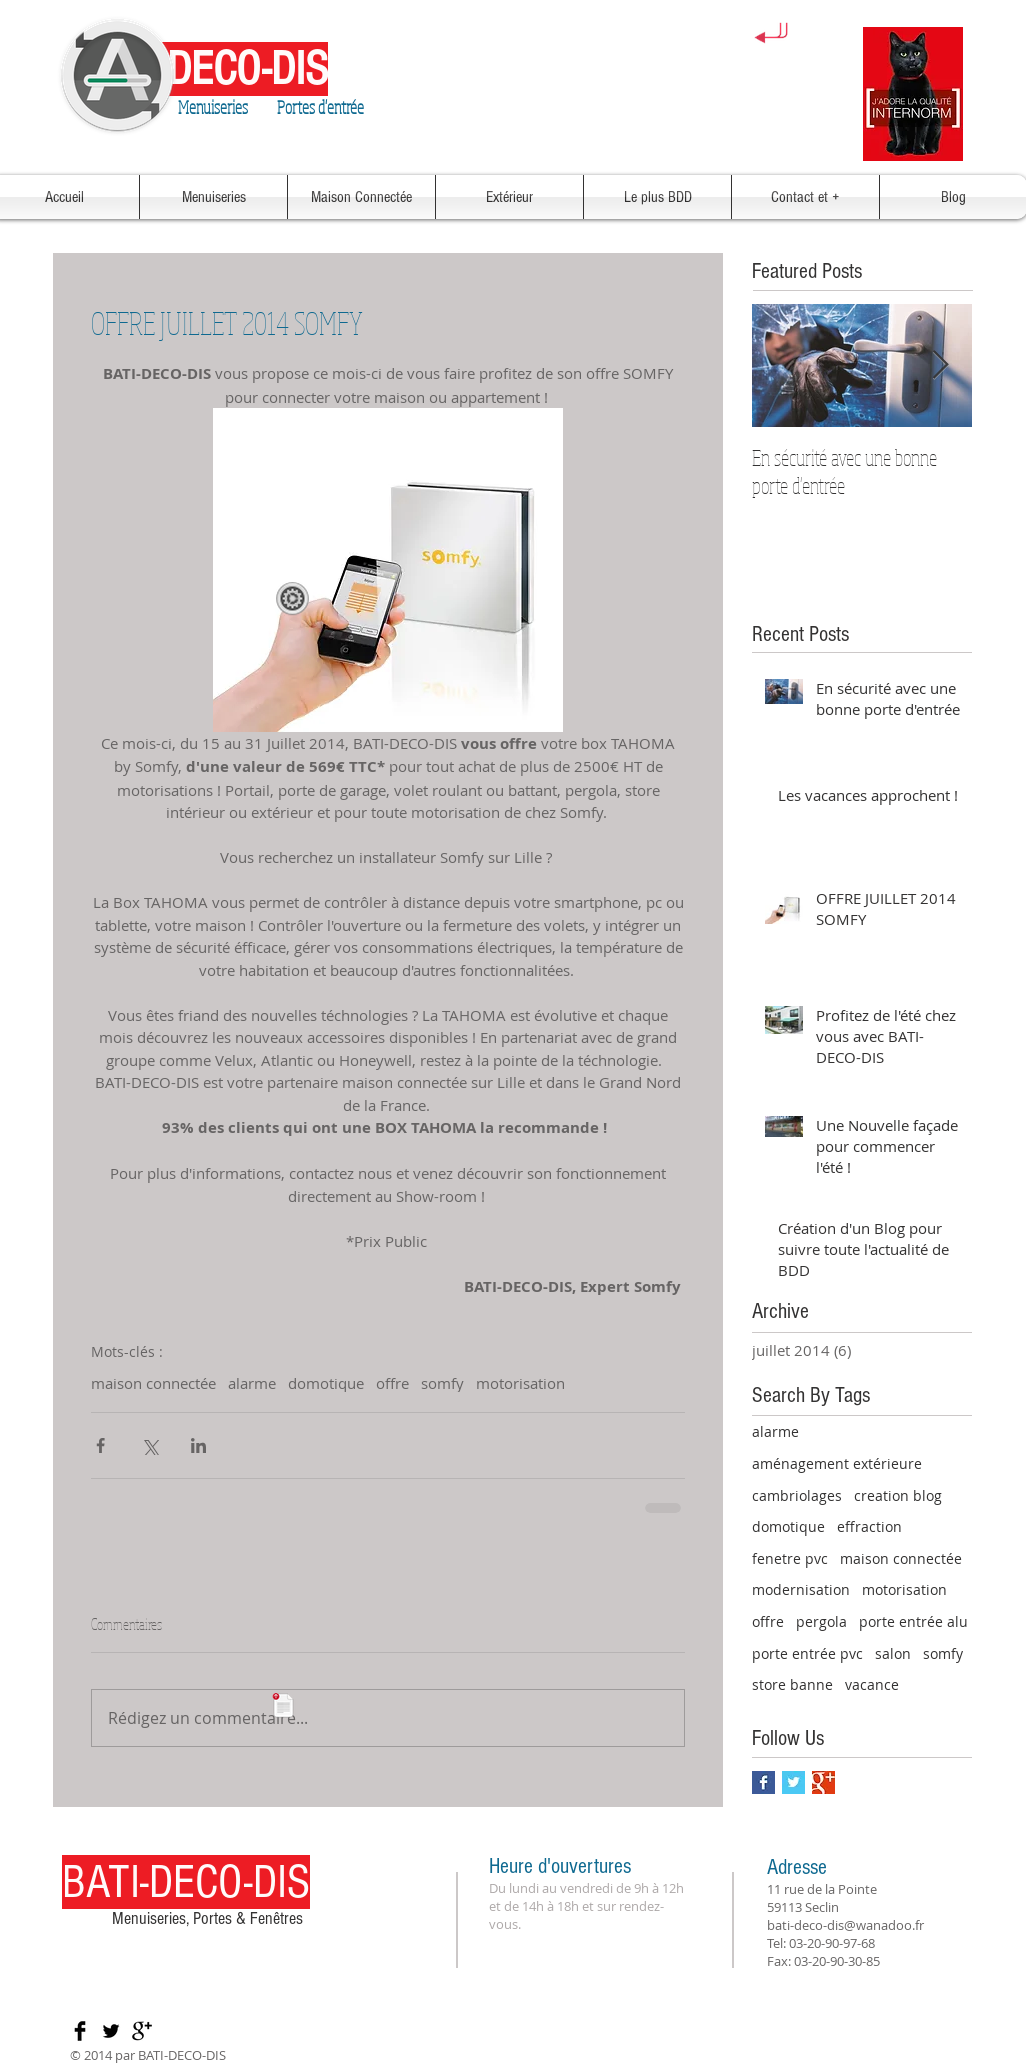 The height and width of the screenshot is (2067, 1026). I want to click on reply to all recipients of an email, so click(770, 30).